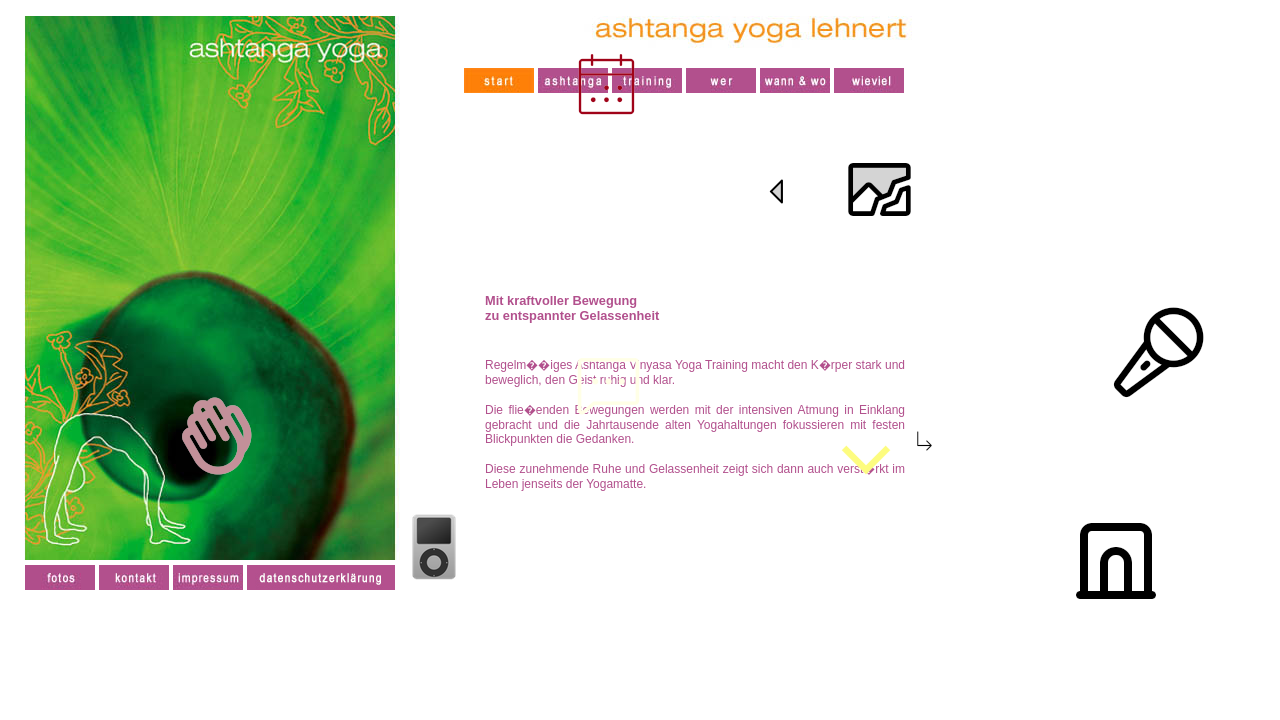 The width and height of the screenshot is (1280, 720). I want to click on expand a dropdown menu or section, so click(866, 460).